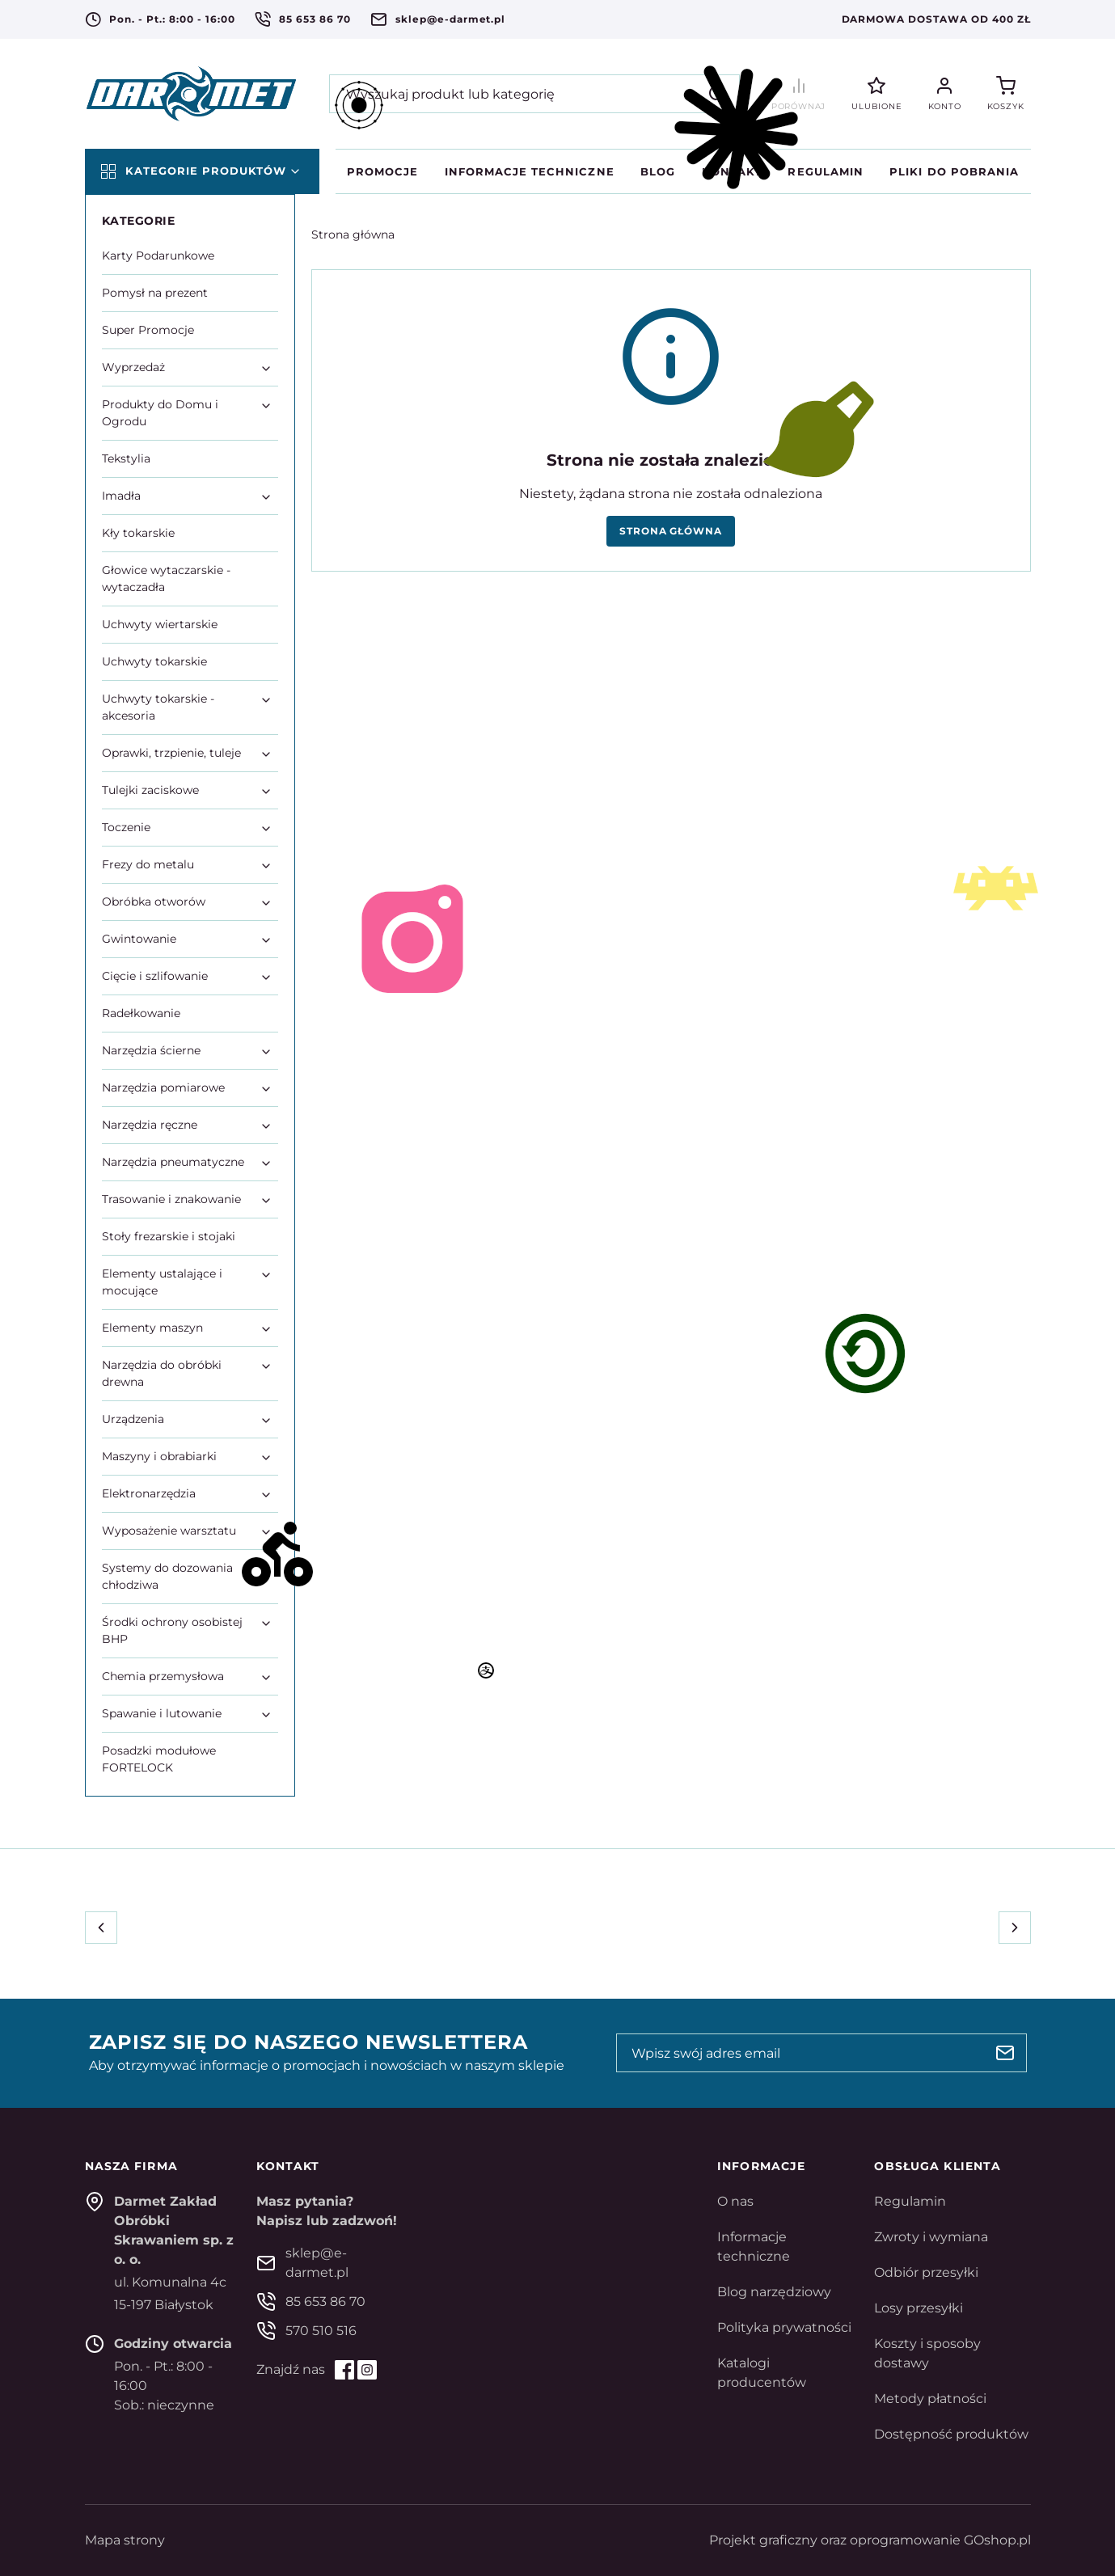 The image size is (1115, 2576). Describe the element at coordinates (277, 1557) in the screenshot. I see `view cycling or bike routes` at that location.